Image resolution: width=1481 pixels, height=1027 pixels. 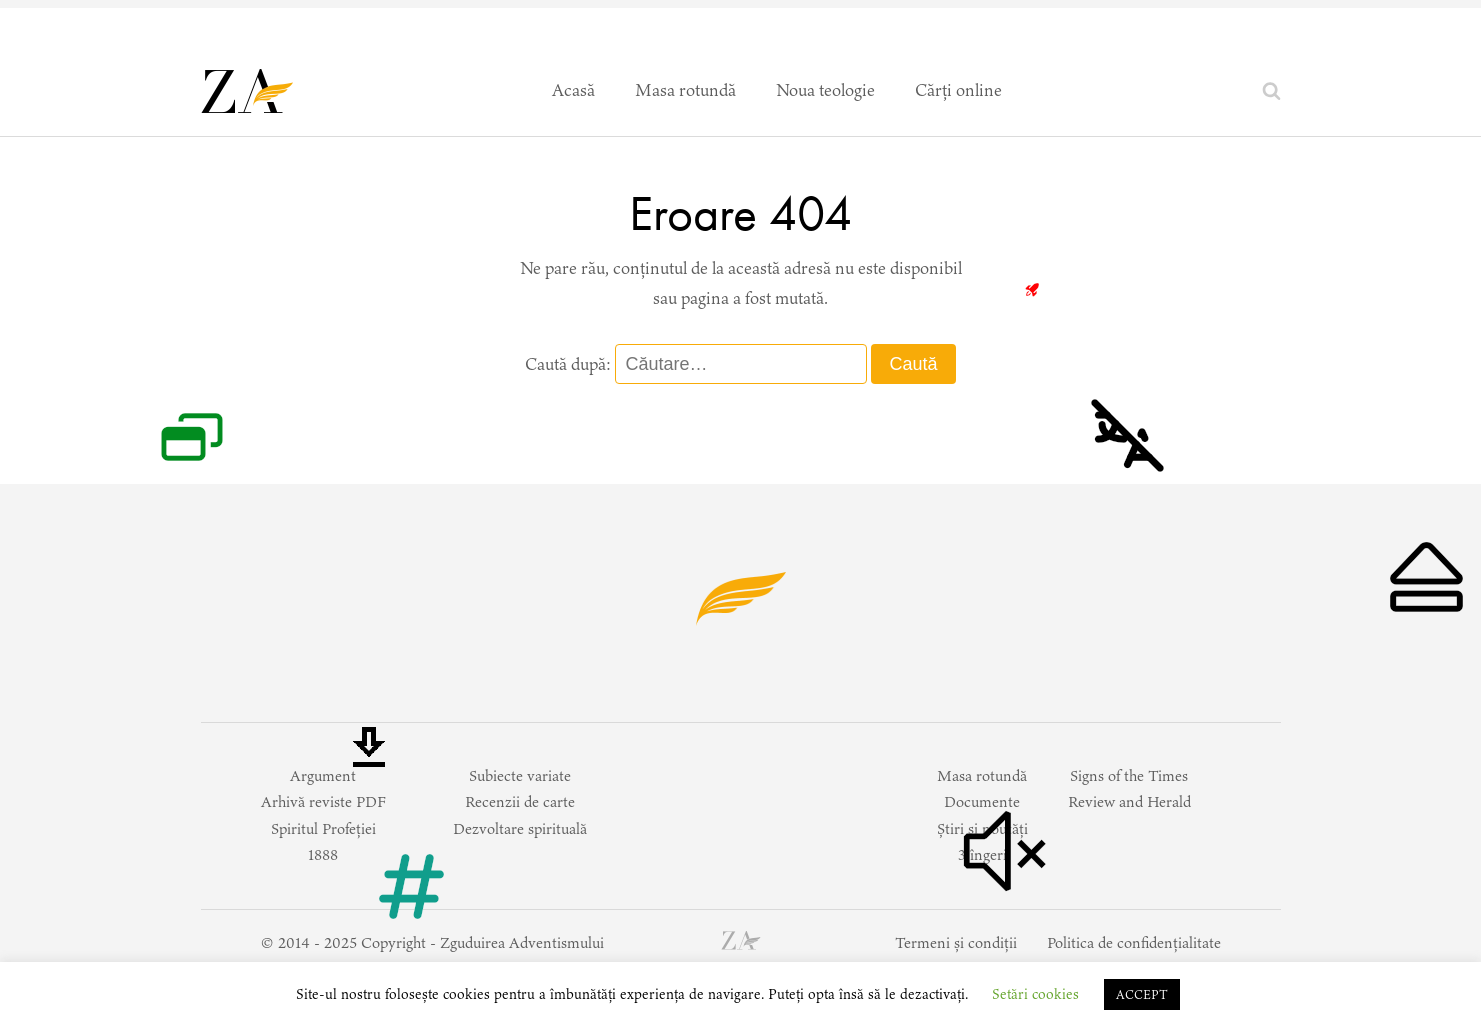 What do you see at coordinates (1005, 851) in the screenshot?
I see `mute audio or sound` at bounding box center [1005, 851].